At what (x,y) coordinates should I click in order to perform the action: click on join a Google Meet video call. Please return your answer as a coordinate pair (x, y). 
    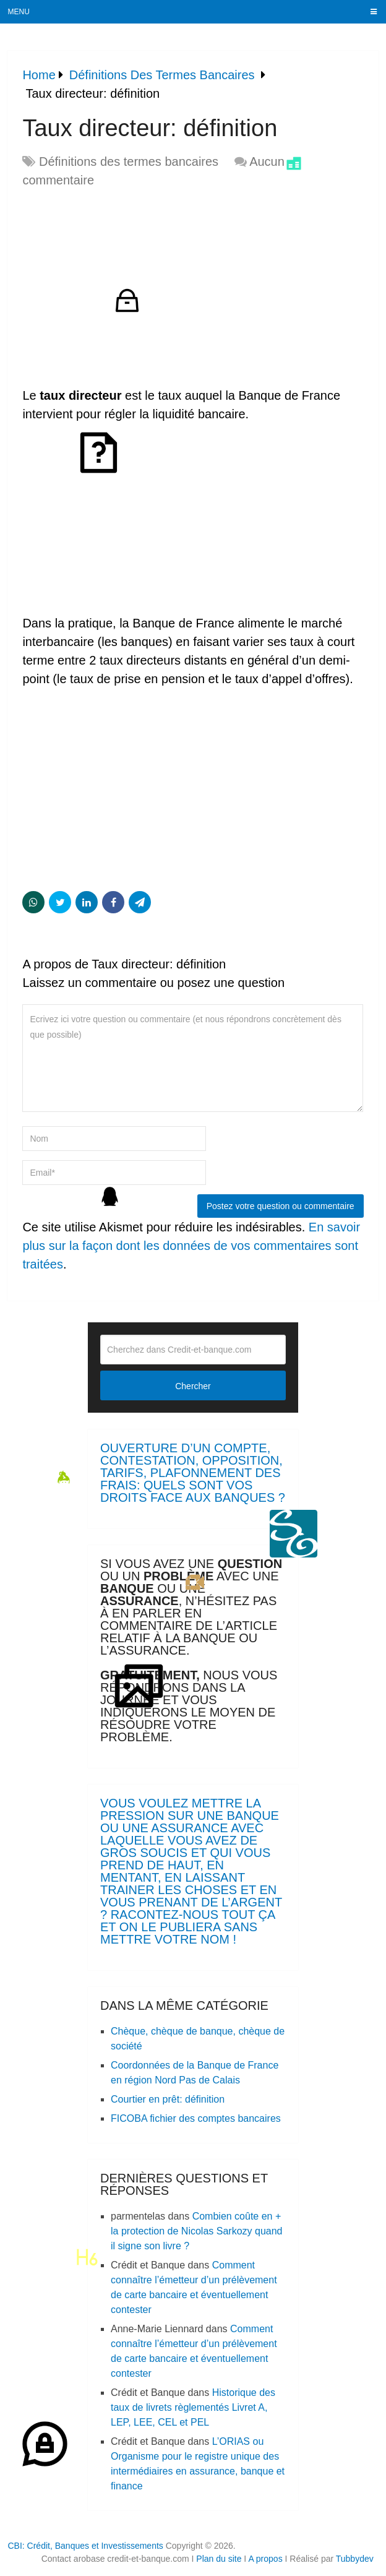
    Looking at the image, I should click on (195, 1582).